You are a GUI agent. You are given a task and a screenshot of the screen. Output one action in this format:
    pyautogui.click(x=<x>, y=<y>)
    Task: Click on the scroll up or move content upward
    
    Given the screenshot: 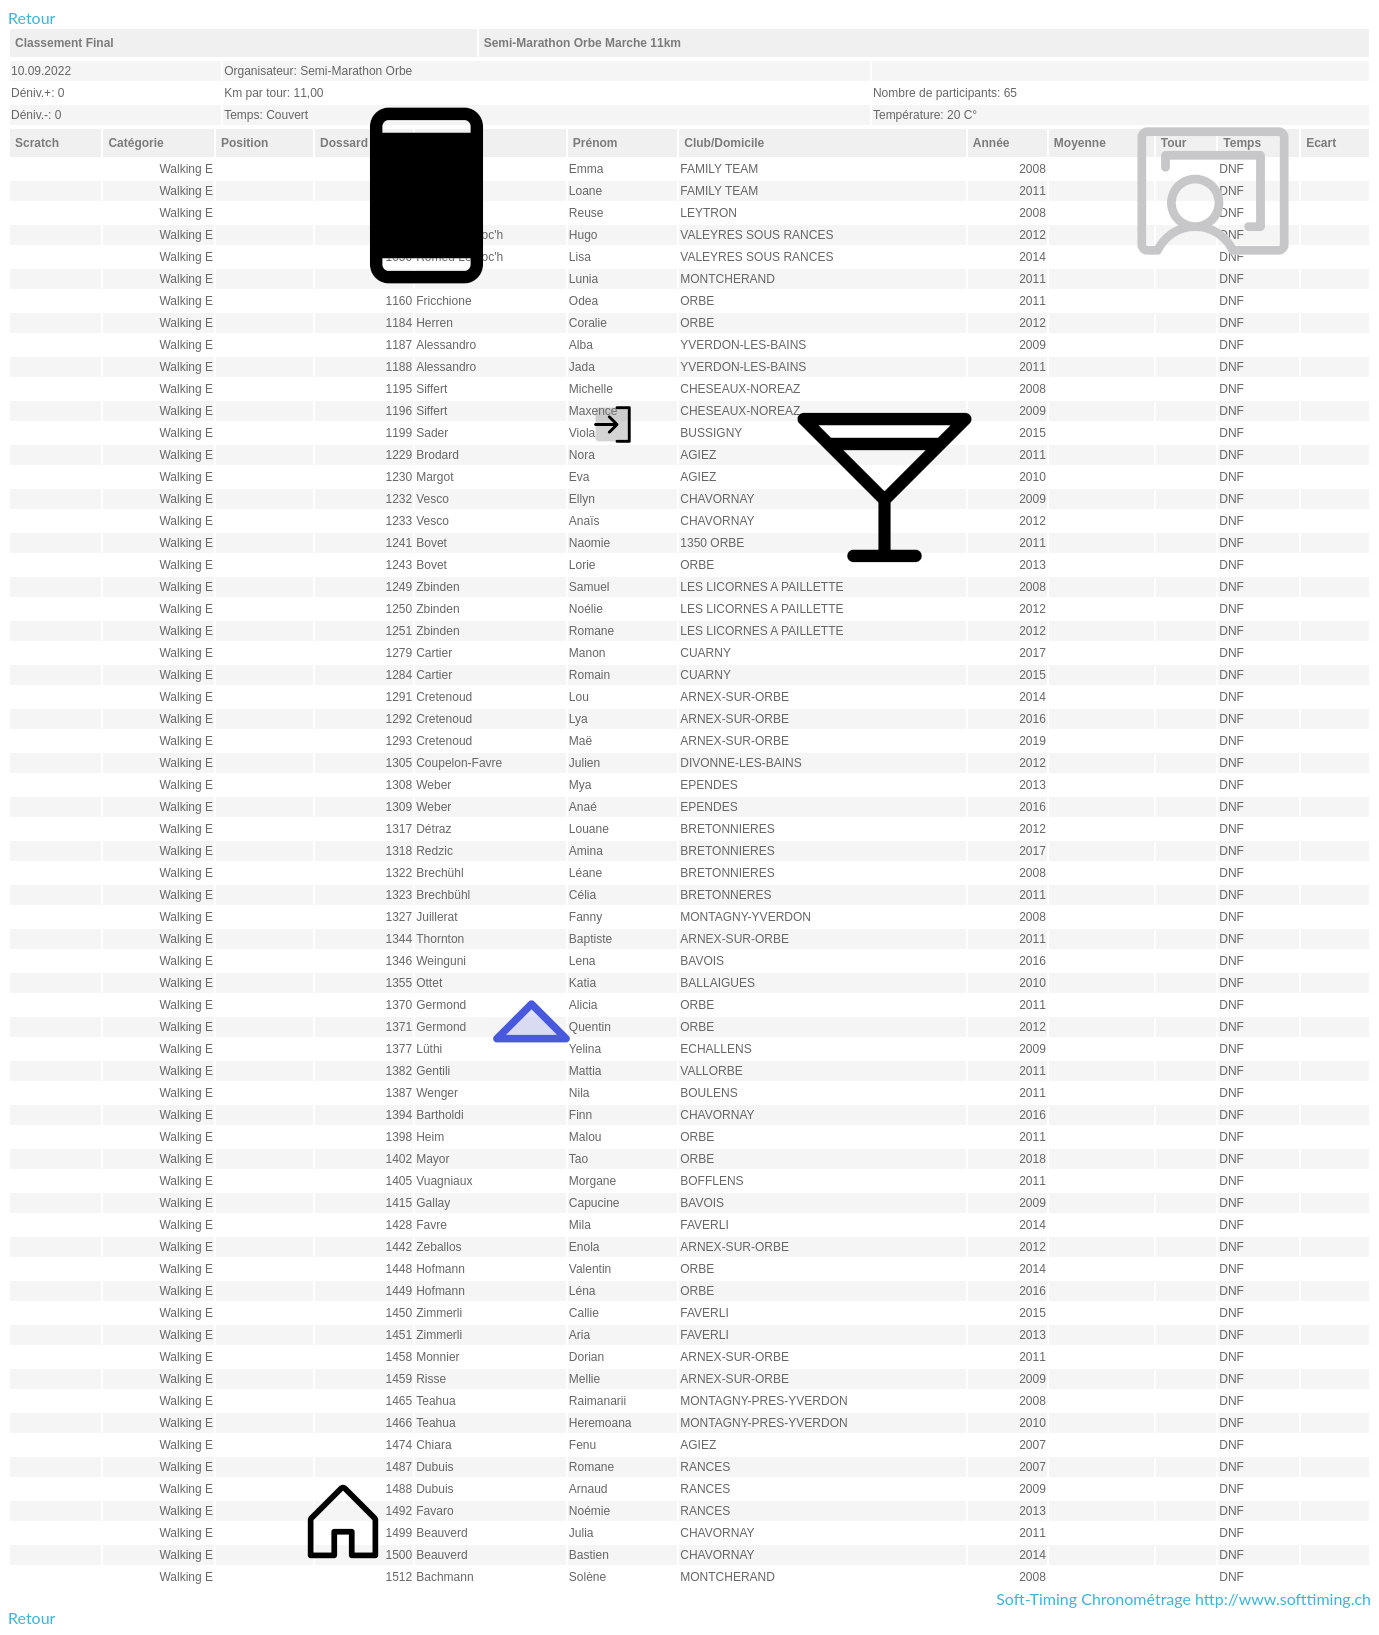 What is the action you would take?
    pyautogui.click(x=531, y=1042)
    